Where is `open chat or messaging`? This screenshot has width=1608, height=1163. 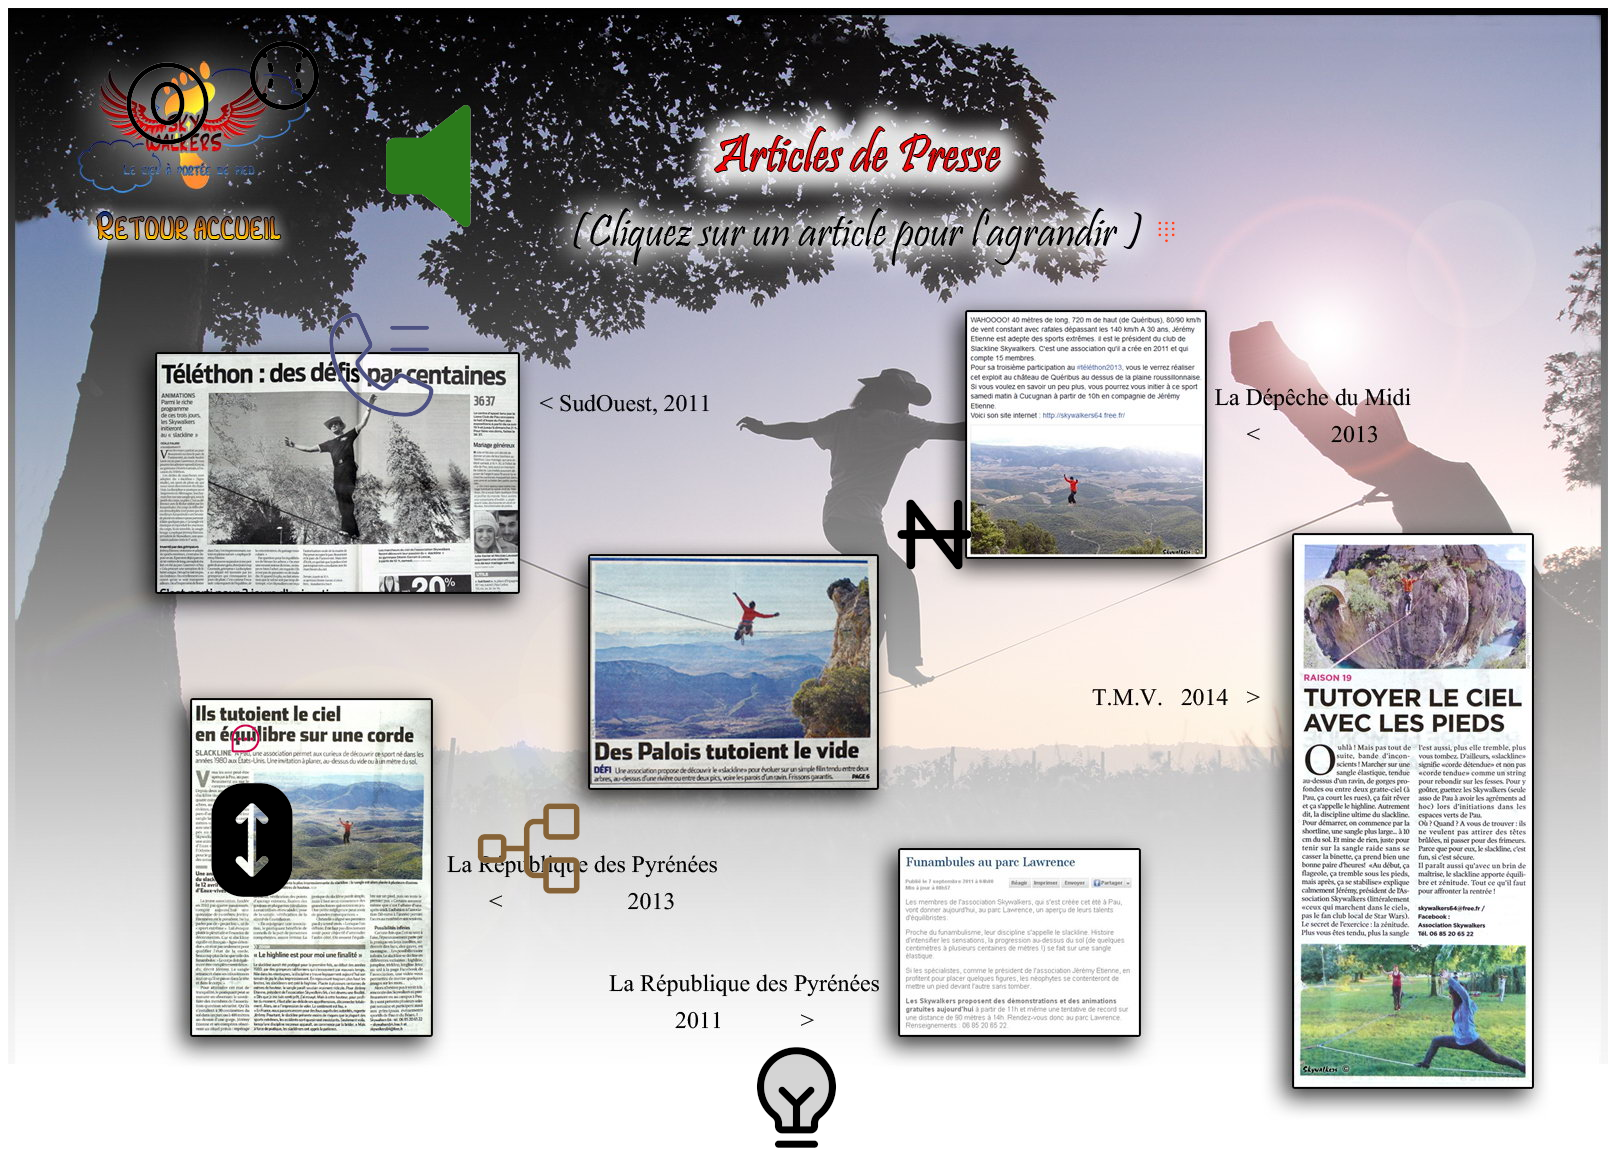 open chat or messaging is located at coordinates (245, 739).